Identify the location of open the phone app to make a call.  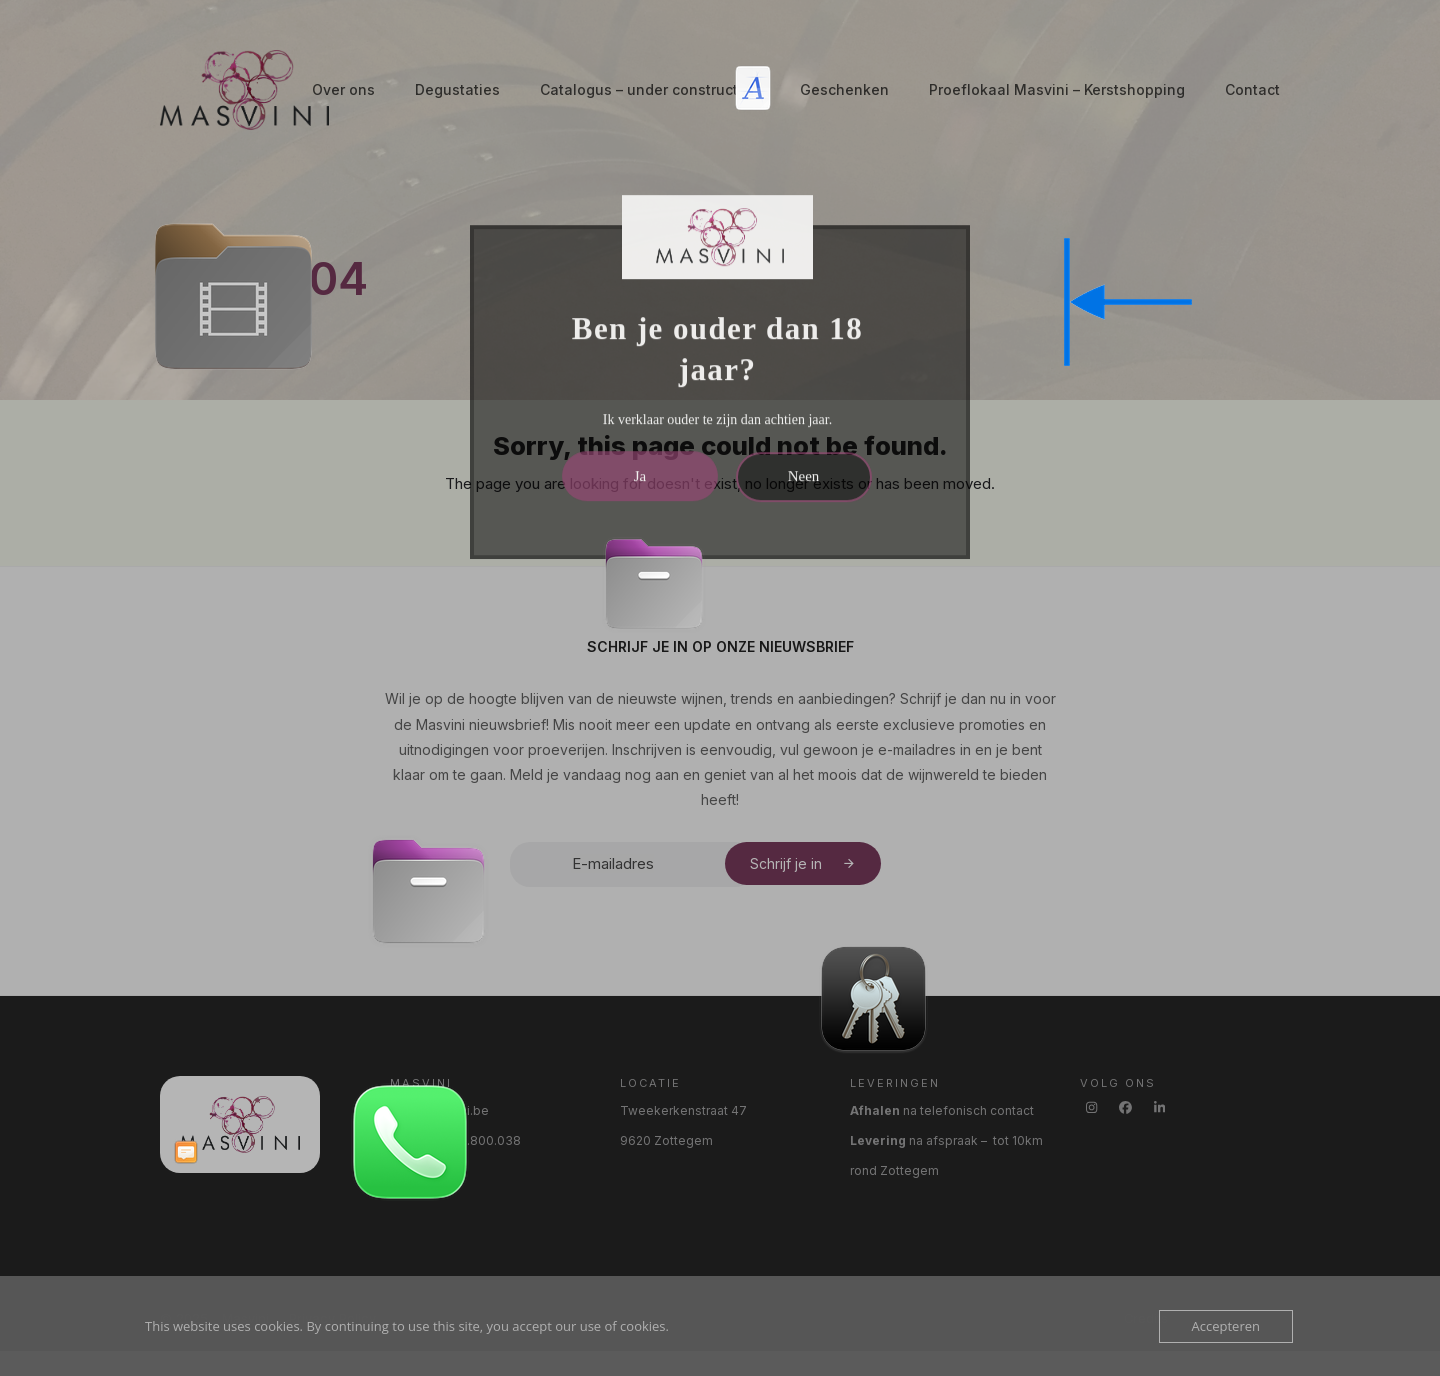
(410, 1142).